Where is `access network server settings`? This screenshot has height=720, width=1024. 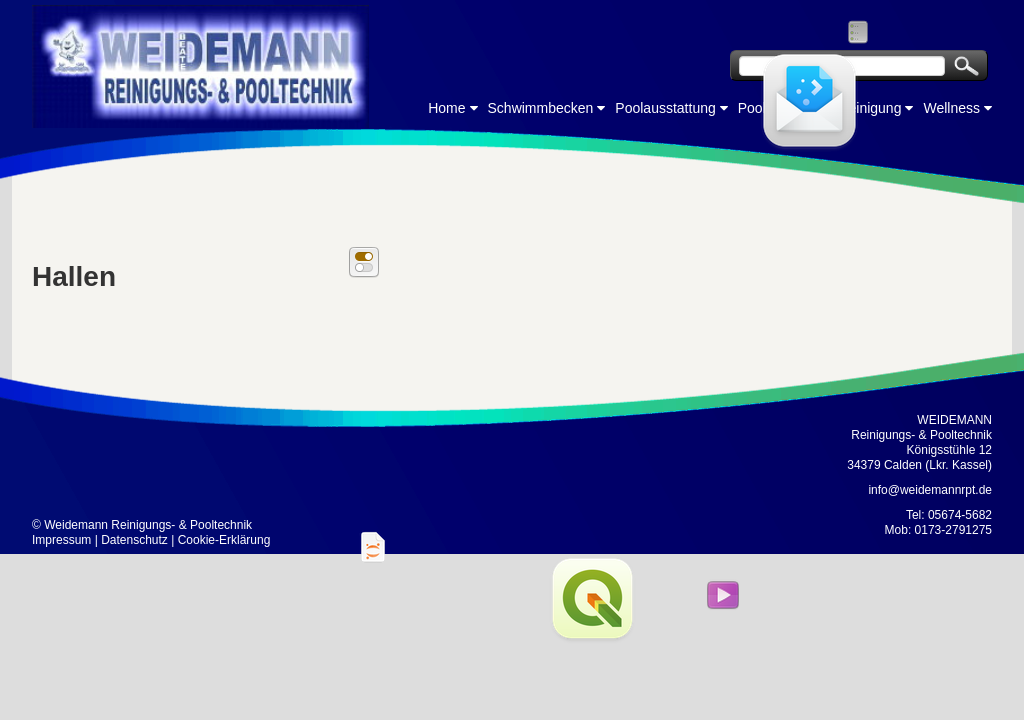 access network server settings is located at coordinates (858, 32).